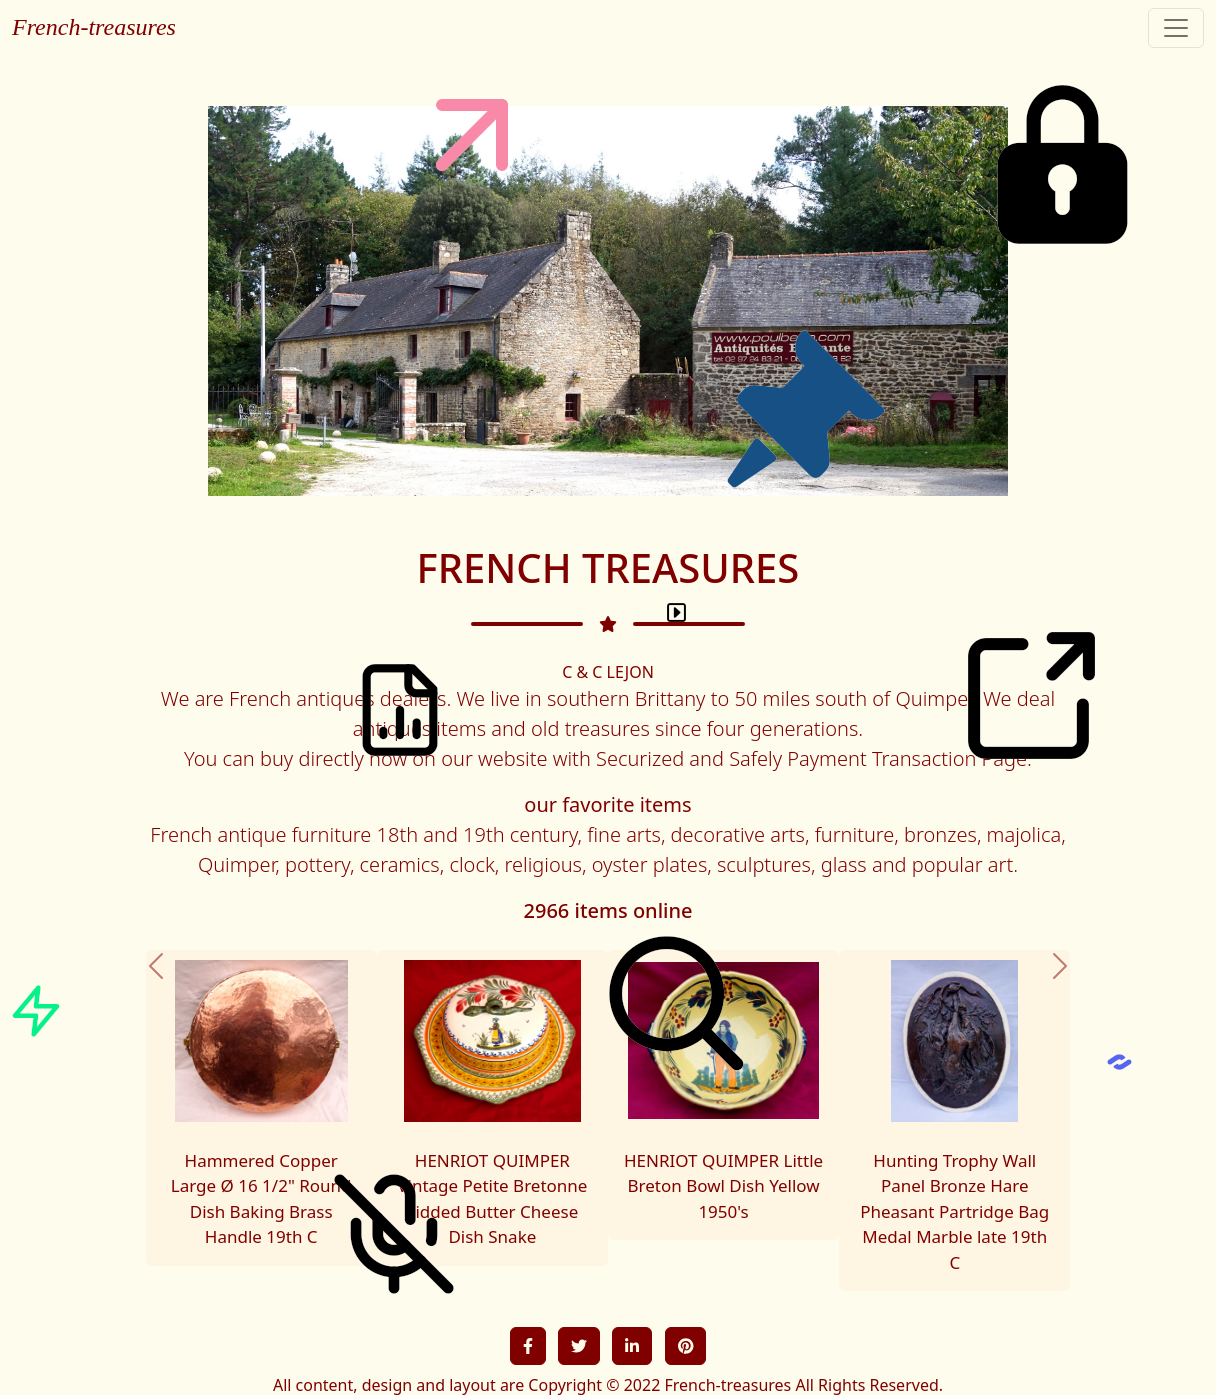 This screenshot has height=1395, width=1216. I want to click on play media or start video, so click(676, 612).